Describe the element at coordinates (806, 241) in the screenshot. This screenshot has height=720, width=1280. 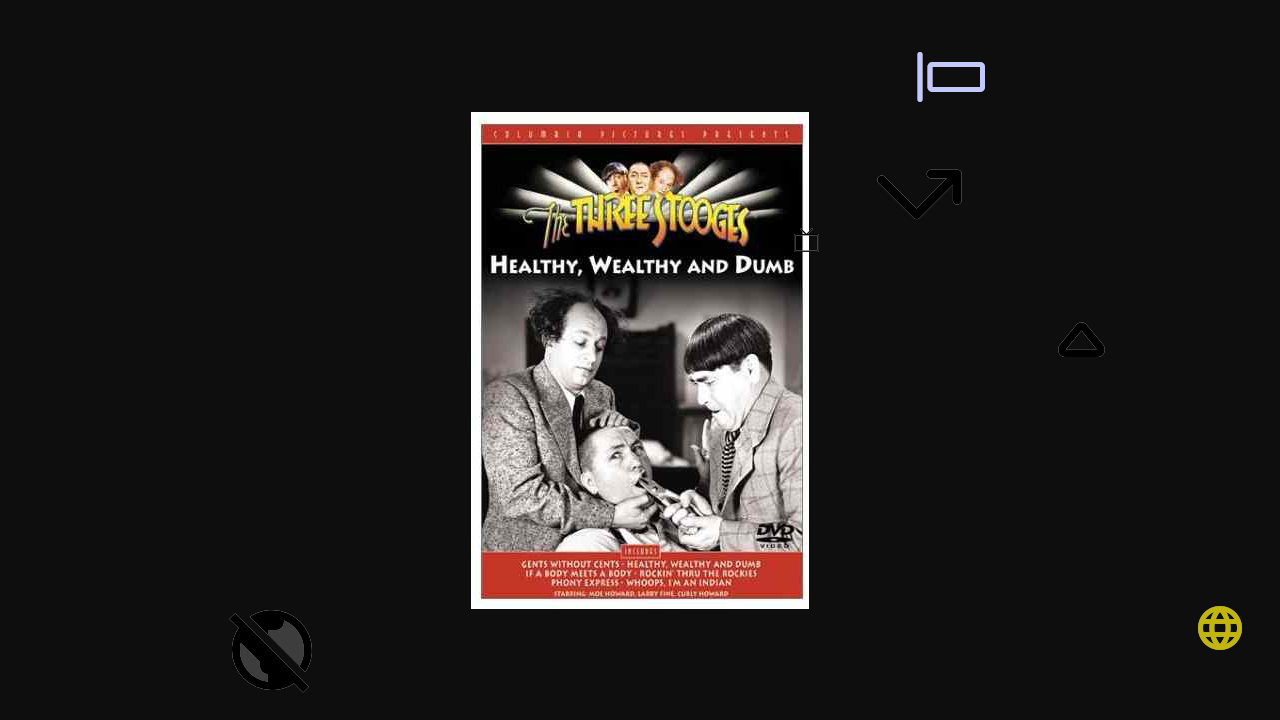
I see `access tv or video streaming content` at that location.